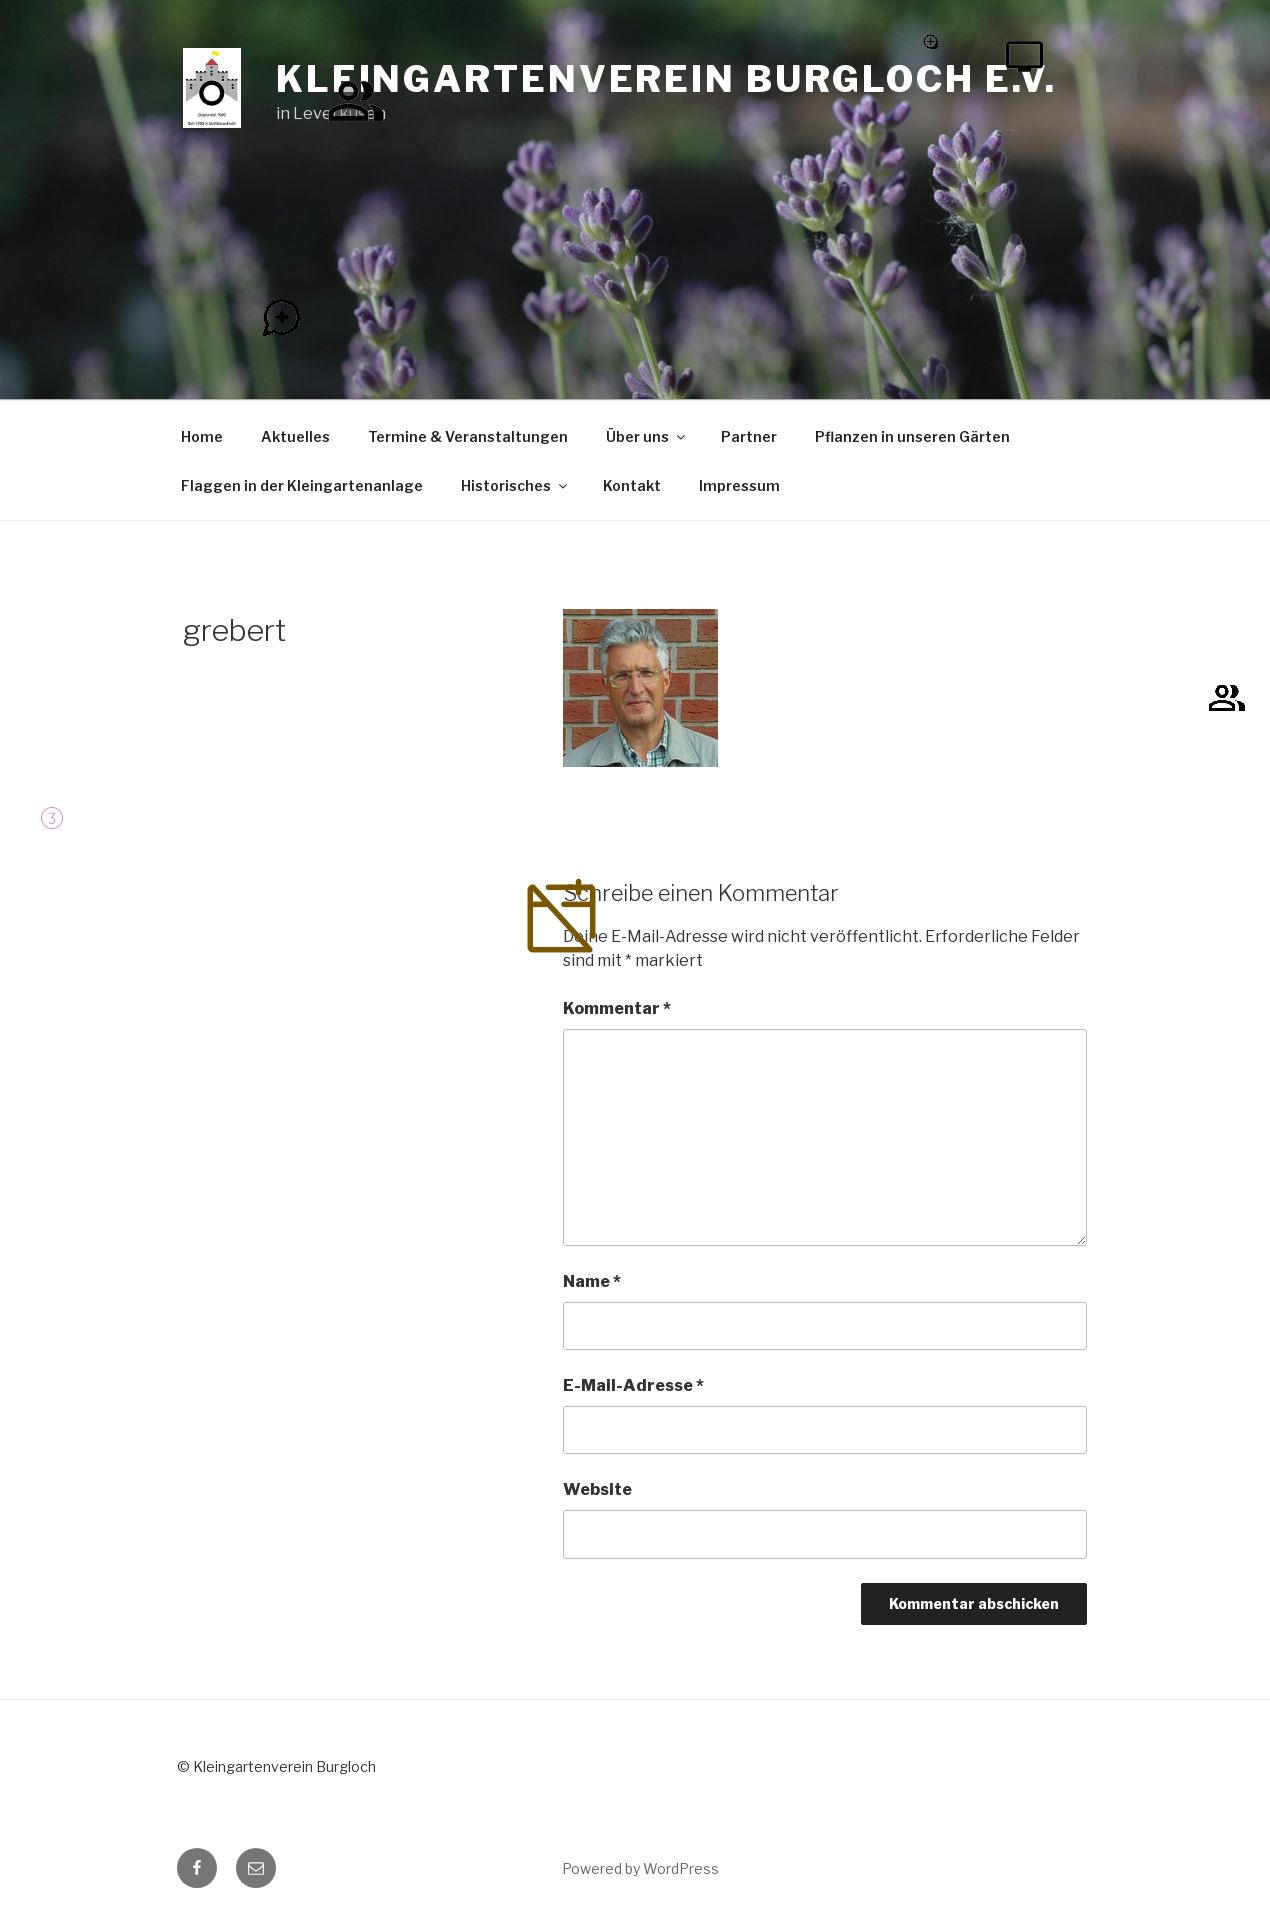 The width and height of the screenshot is (1270, 1917). Describe the element at coordinates (282, 317) in the screenshot. I see `add a comment or review to a location` at that location.